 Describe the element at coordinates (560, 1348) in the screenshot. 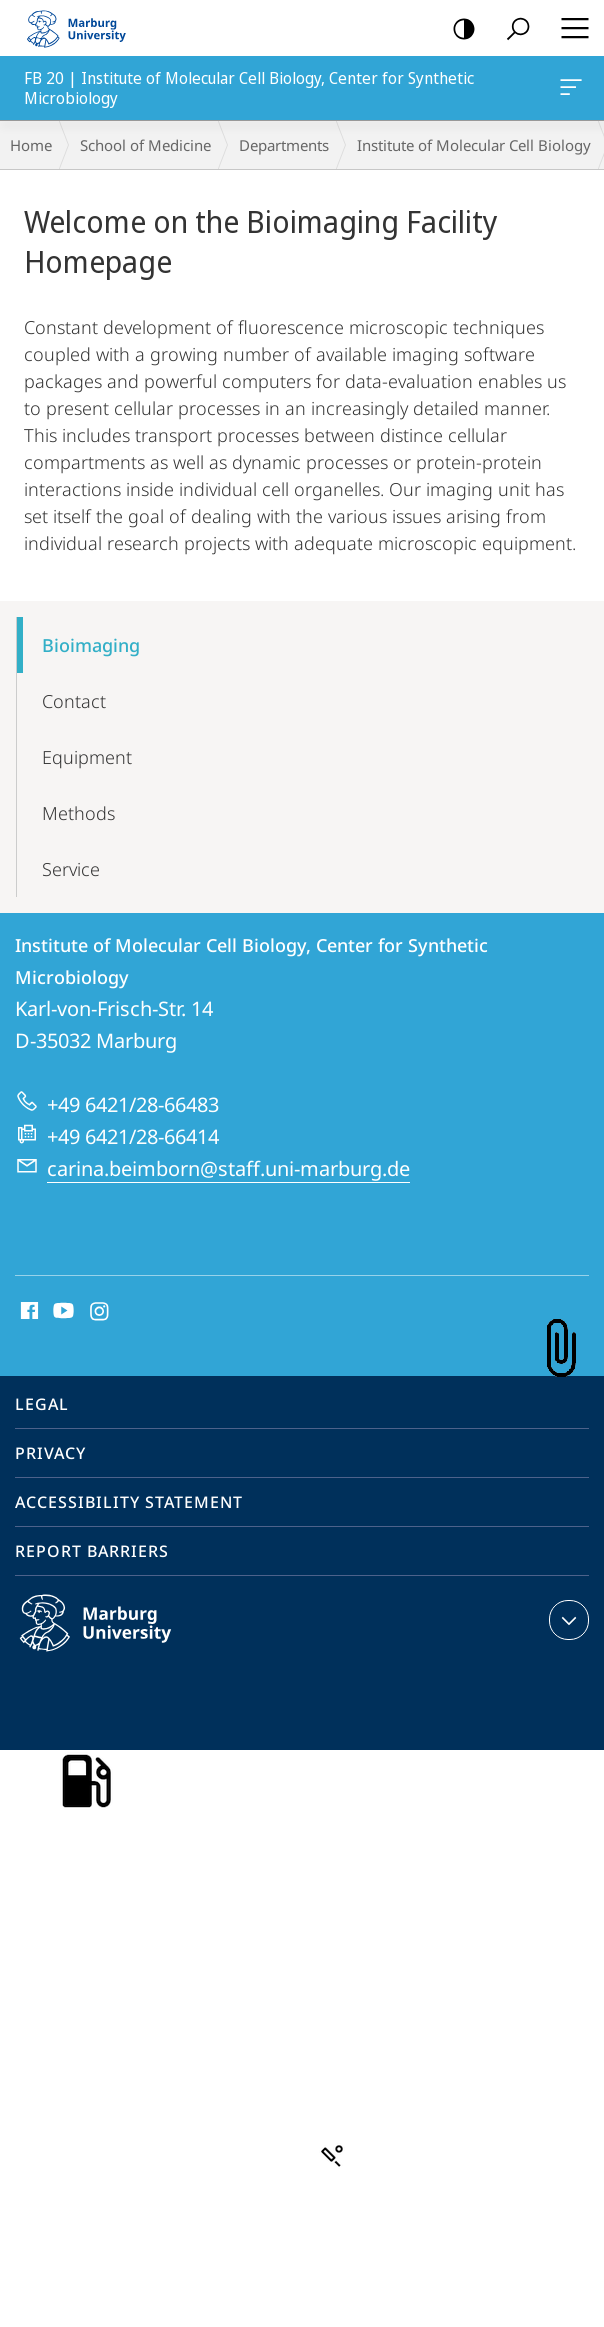

I see `attach a file to your message` at that location.